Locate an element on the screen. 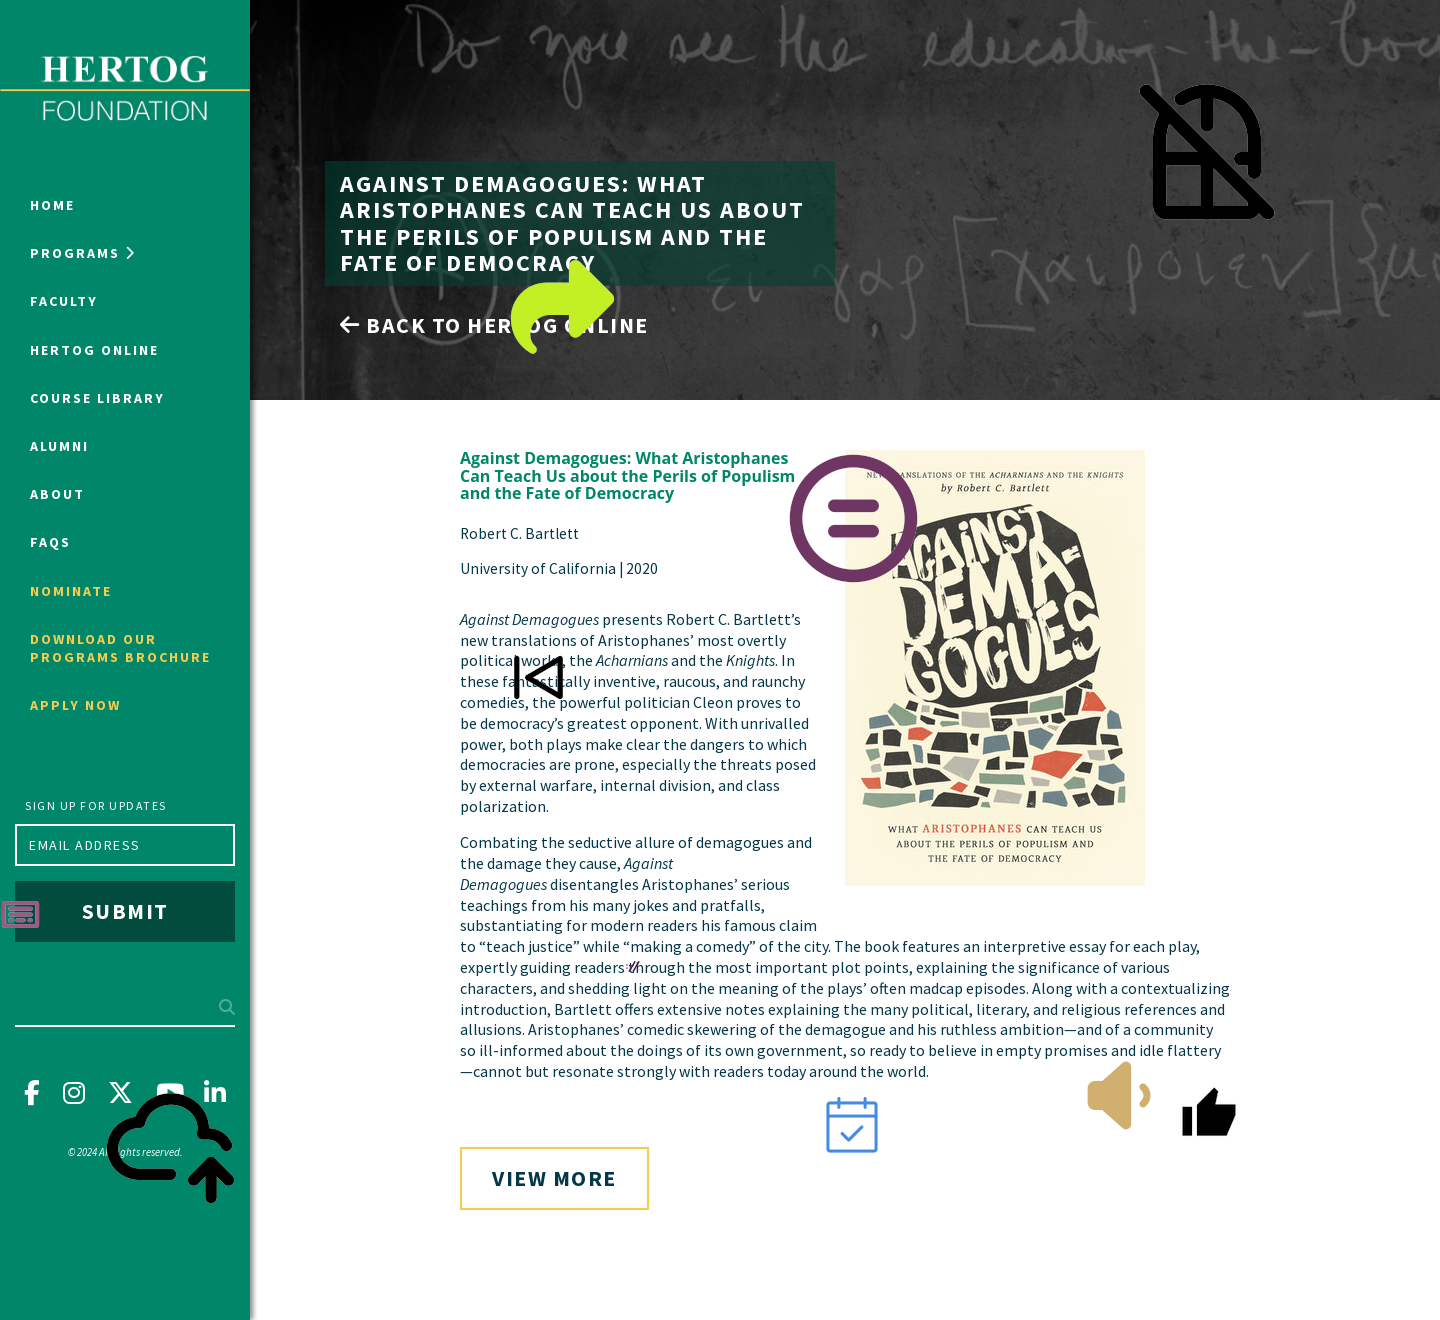  upload file to cloud storage is located at coordinates (170, 1139).